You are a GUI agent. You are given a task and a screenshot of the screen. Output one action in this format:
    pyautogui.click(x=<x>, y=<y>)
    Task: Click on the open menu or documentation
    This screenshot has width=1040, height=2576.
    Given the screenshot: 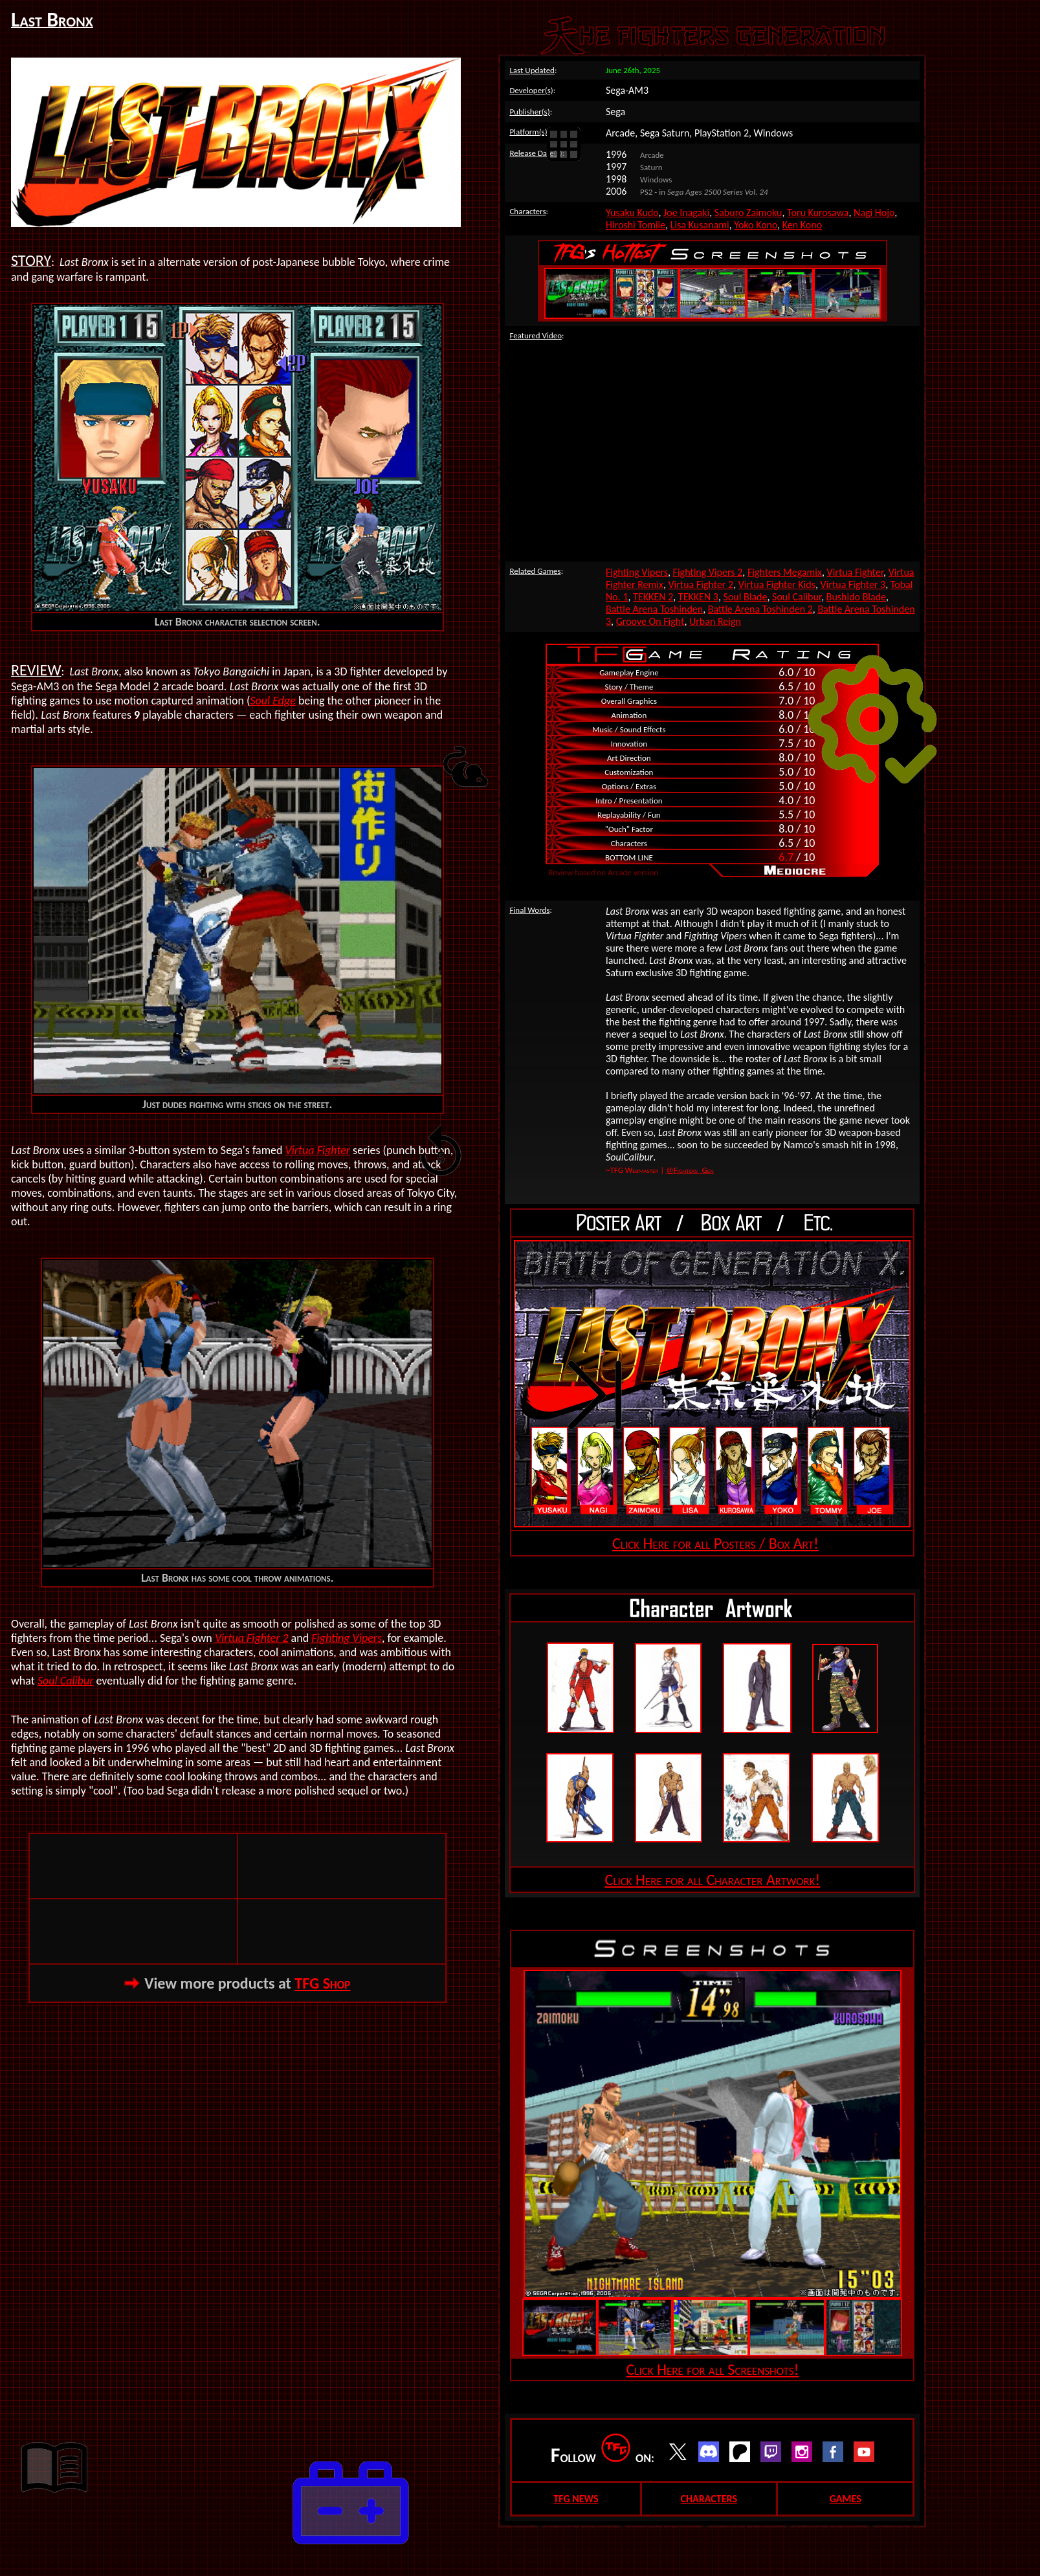 What is the action you would take?
    pyautogui.click(x=54, y=2465)
    